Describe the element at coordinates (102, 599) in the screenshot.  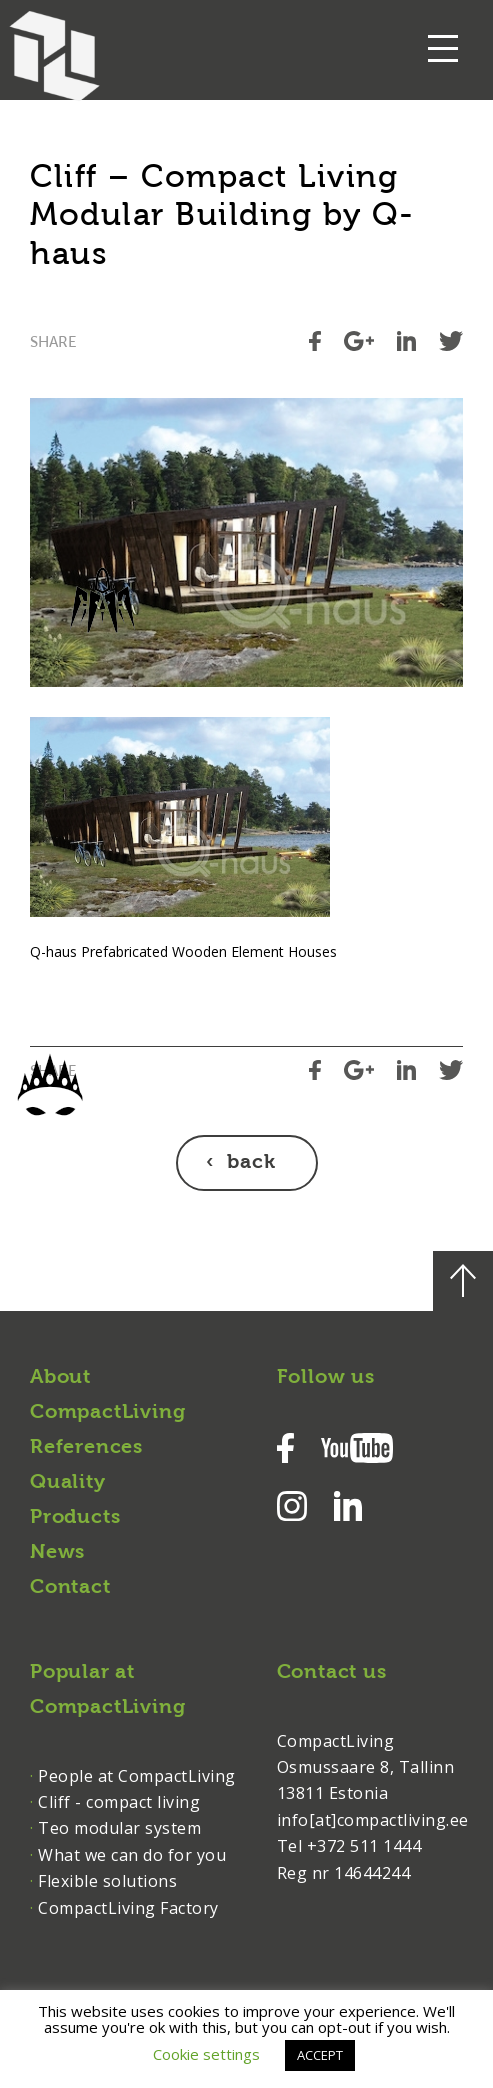
I see `deploy spider bot unit` at that location.